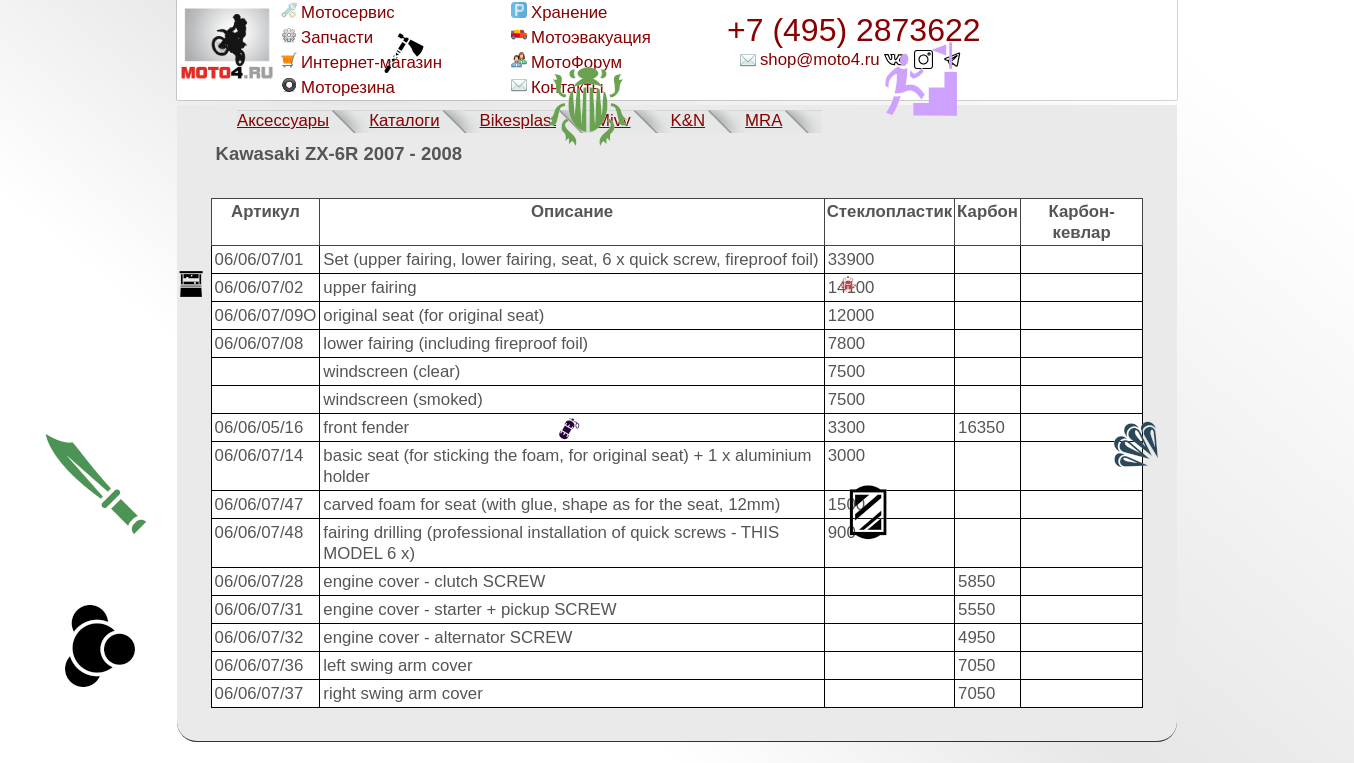 The height and width of the screenshot is (763, 1354). Describe the element at coordinates (191, 284) in the screenshot. I see `access bunker or shelter location` at that location.